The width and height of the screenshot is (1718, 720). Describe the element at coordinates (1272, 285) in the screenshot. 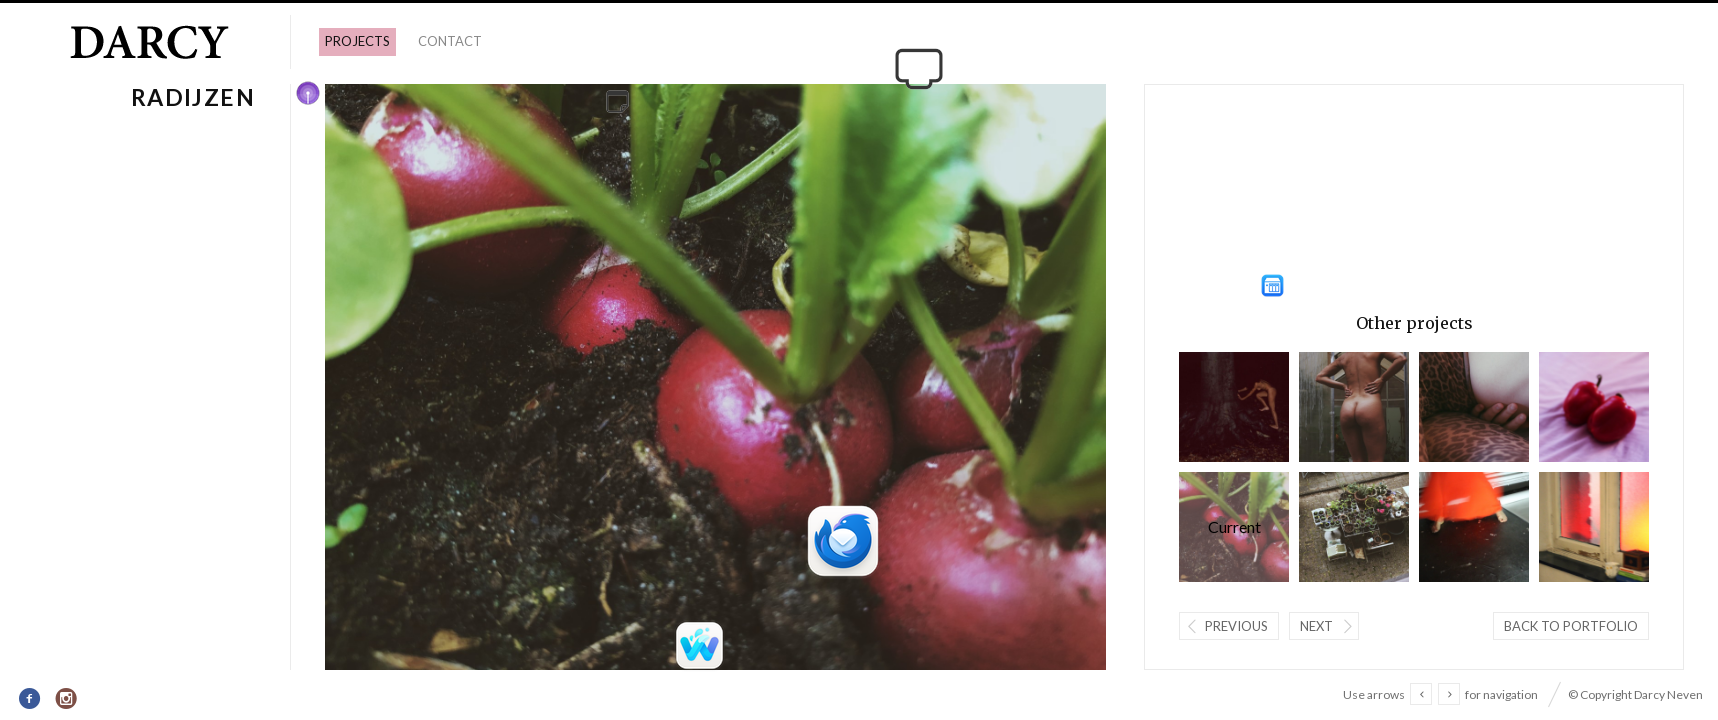

I see `open synology nas management app` at that location.